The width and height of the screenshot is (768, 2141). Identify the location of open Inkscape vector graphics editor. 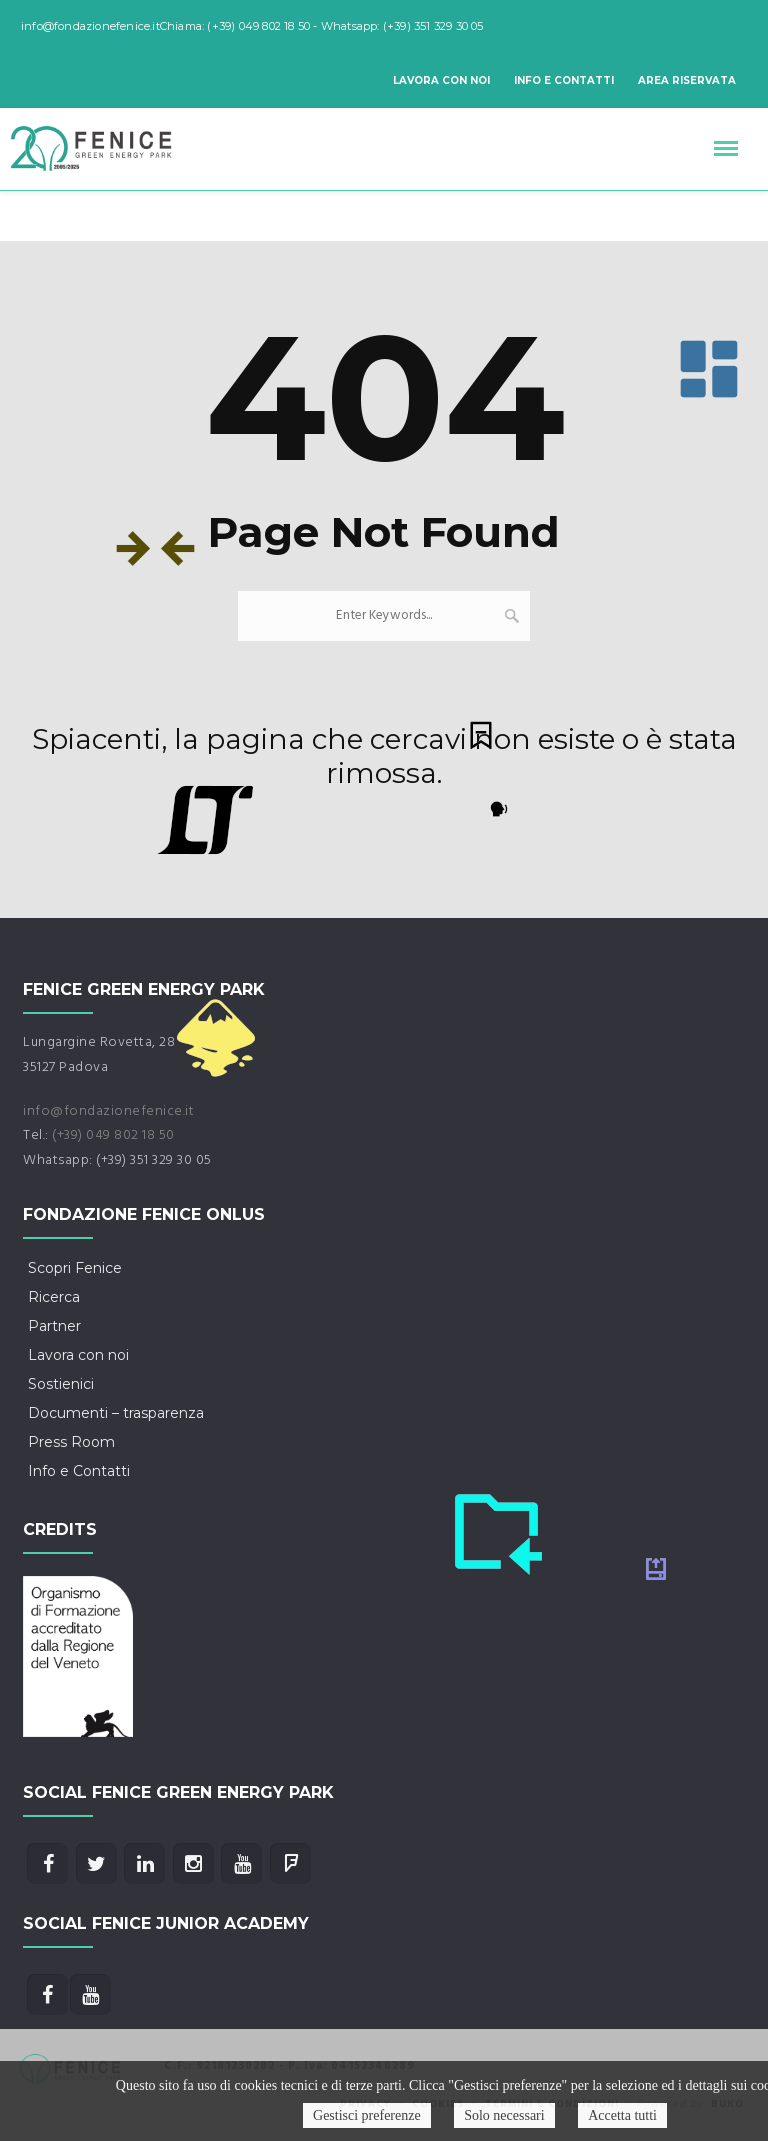
(216, 1038).